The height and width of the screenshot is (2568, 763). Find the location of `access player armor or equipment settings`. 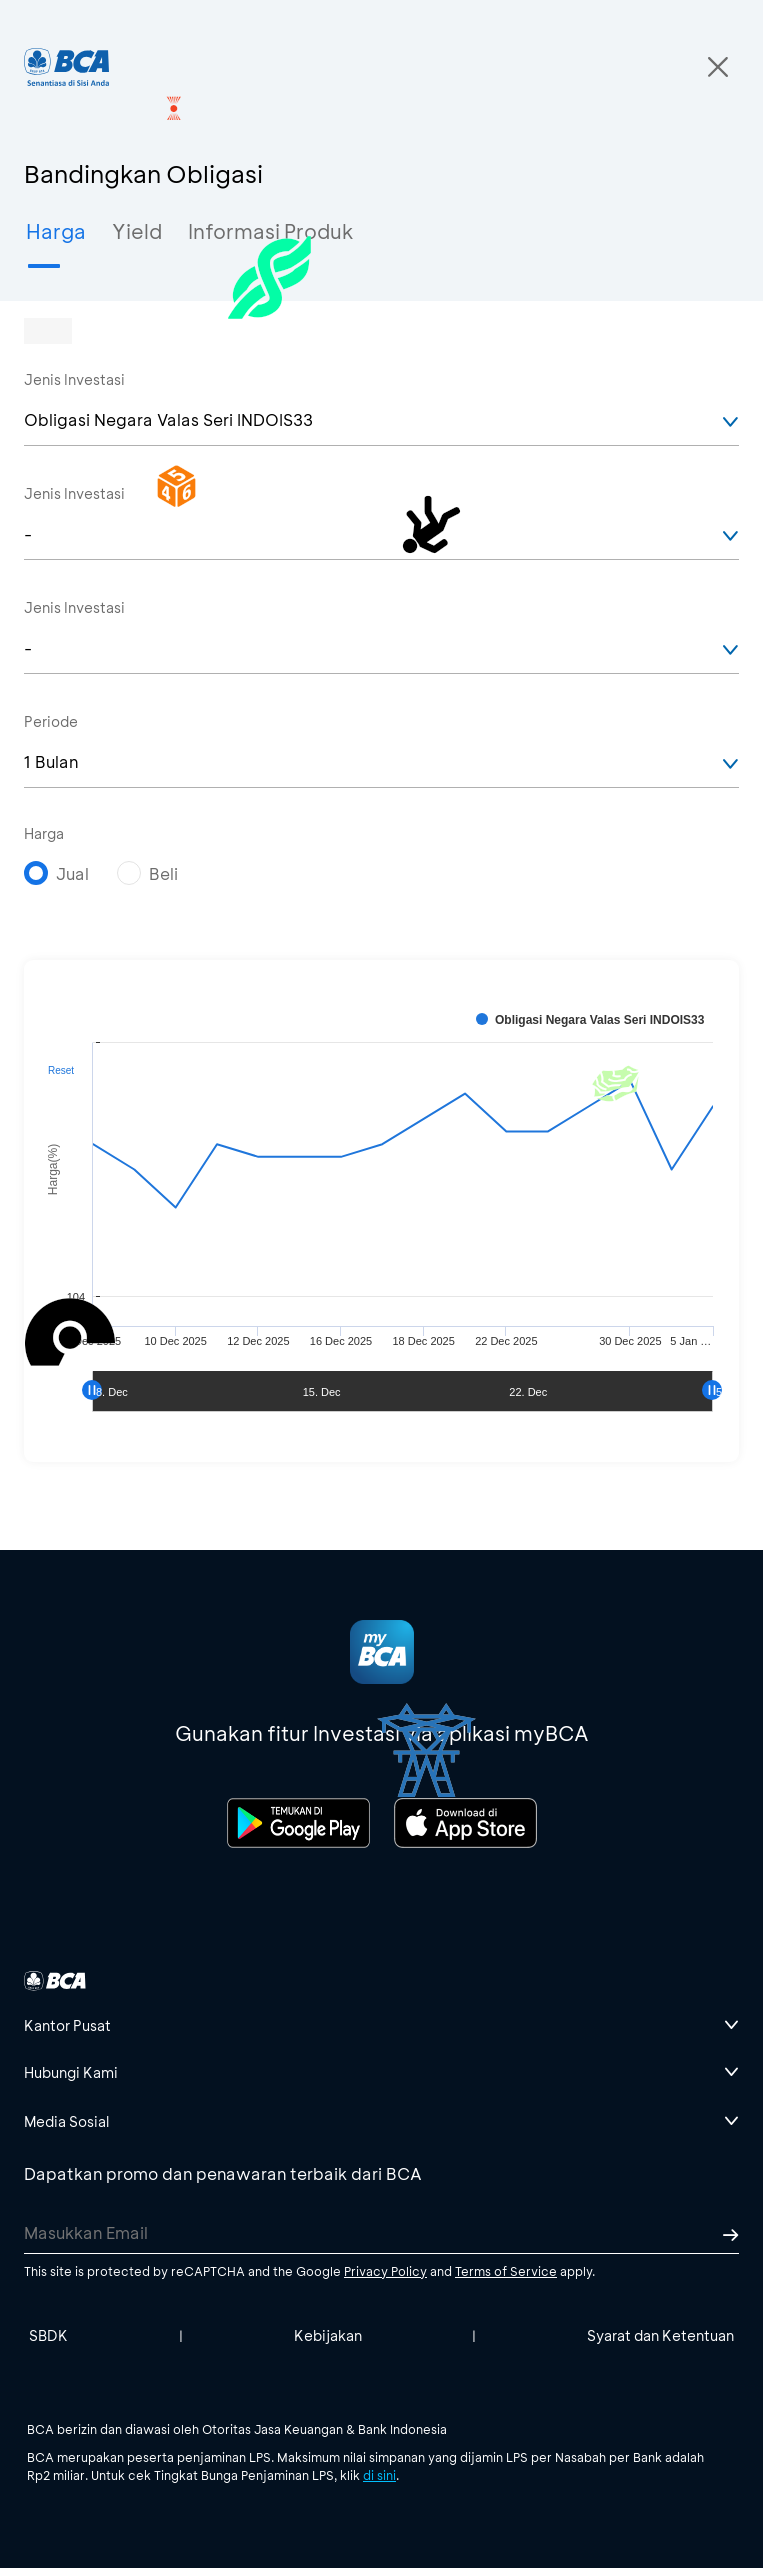

access player armor or equipment settings is located at coordinates (70, 1332).